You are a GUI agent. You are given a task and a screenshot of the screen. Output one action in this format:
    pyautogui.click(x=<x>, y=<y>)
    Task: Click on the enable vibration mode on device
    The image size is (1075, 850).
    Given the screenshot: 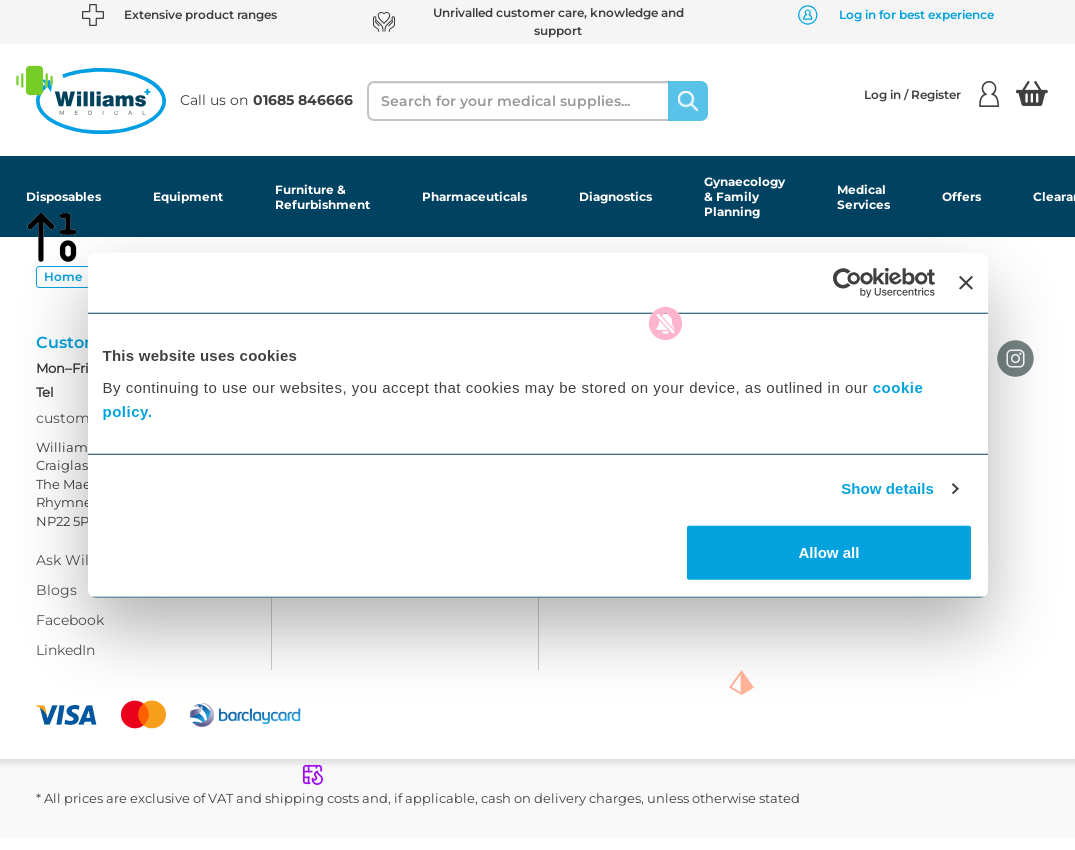 What is the action you would take?
    pyautogui.click(x=34, y=80)
    